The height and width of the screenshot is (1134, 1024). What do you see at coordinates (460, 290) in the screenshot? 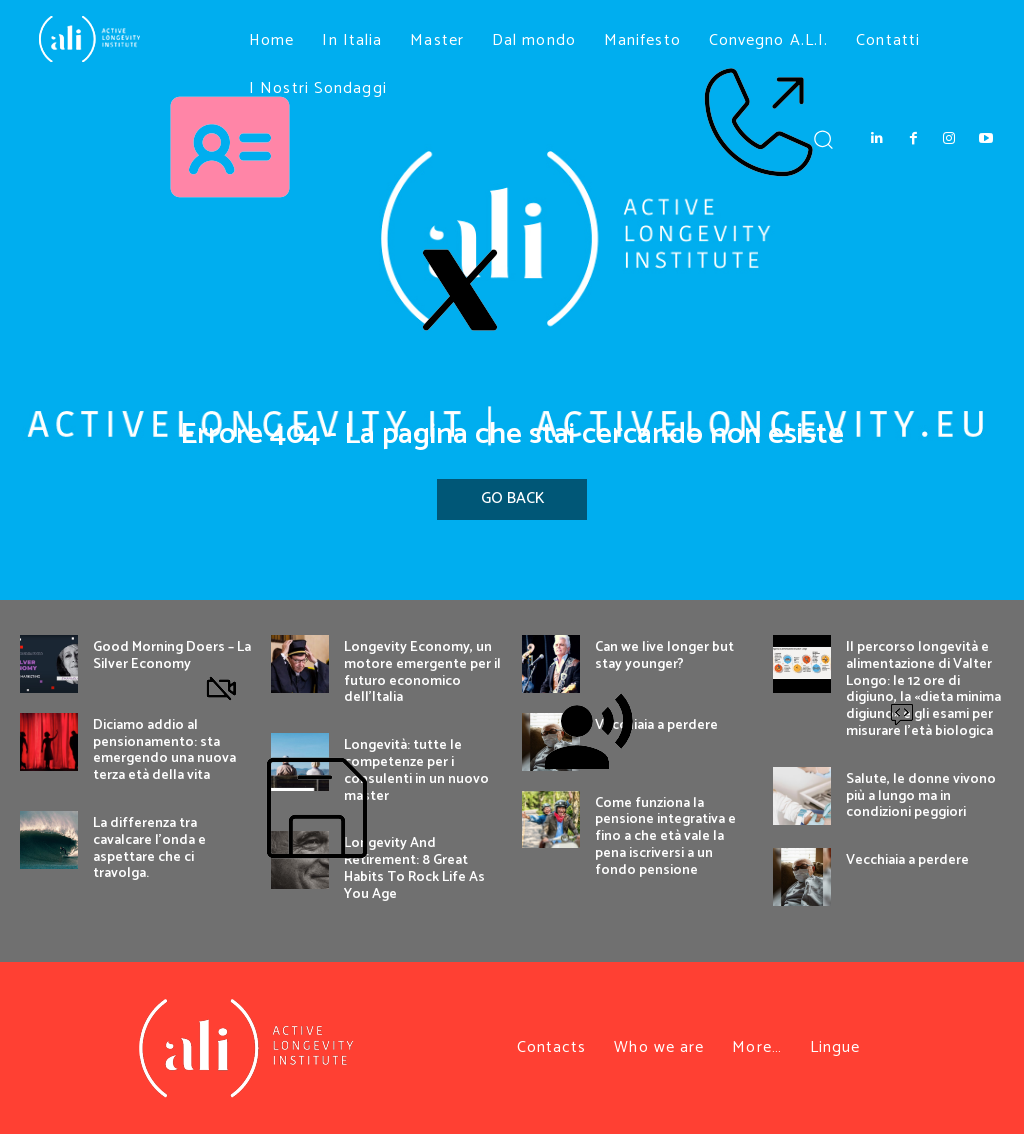
I see `open the X (formerly Twitter) app` at bounding box center [460, 290].